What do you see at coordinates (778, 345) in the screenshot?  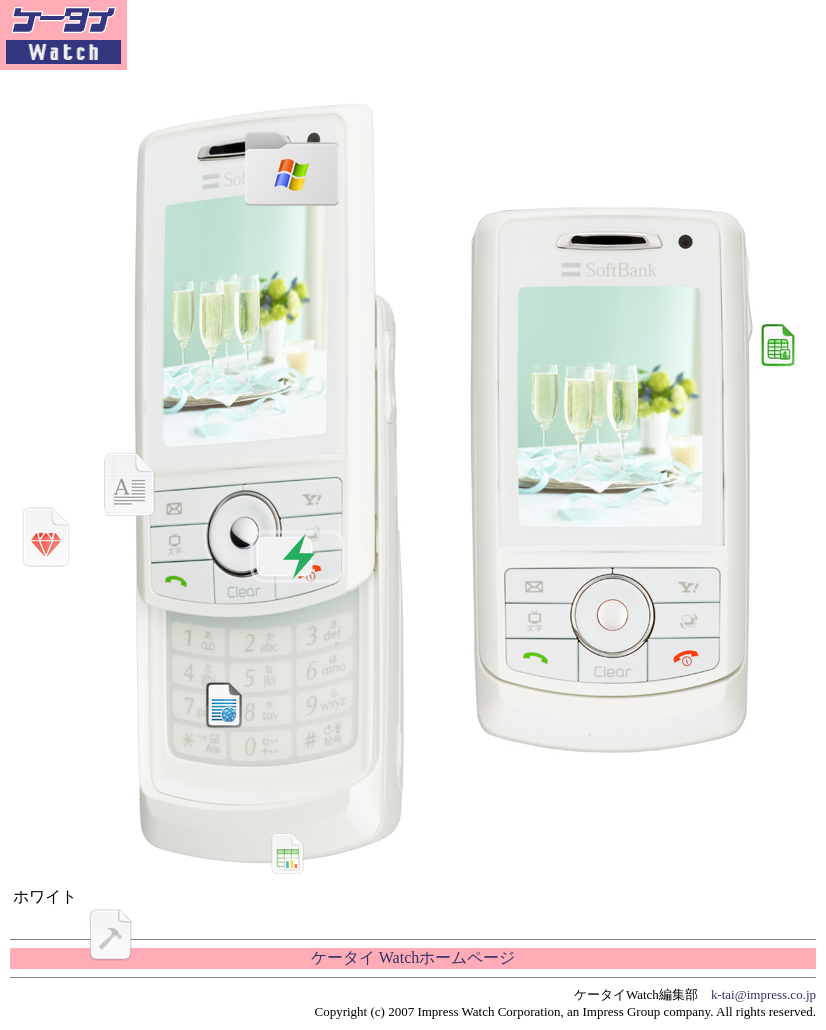 I see `open a libreoffice calc spreadsheet file` at bounding box center [778, 345].